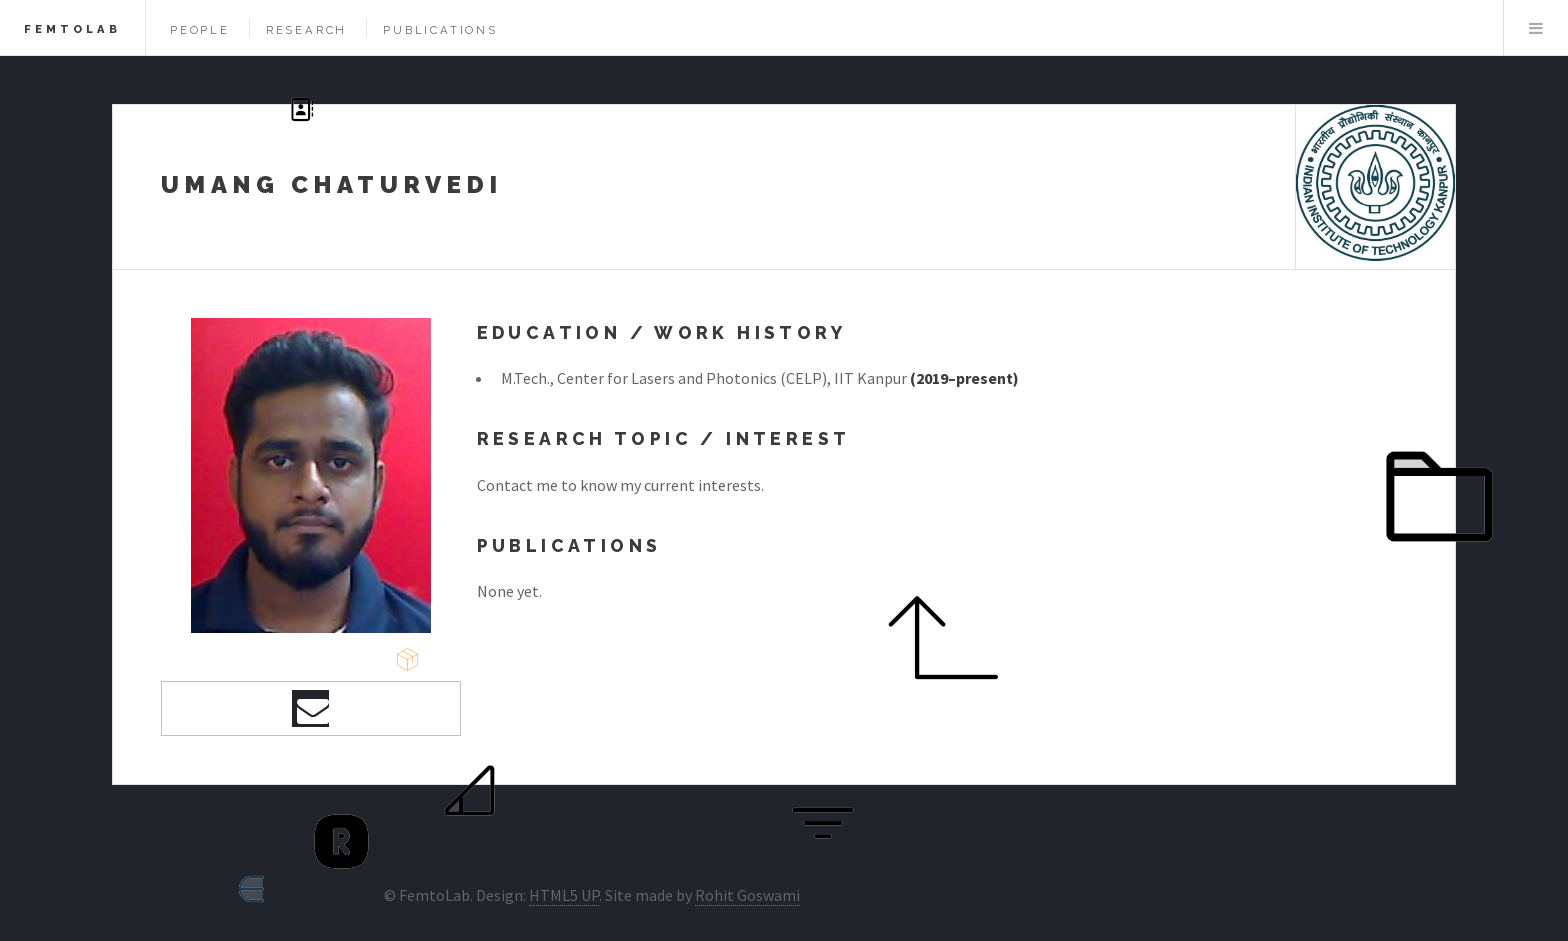  Describe the element at coordinates (407, 659) in the screenshot. I see `view package or shipment details` at that location.